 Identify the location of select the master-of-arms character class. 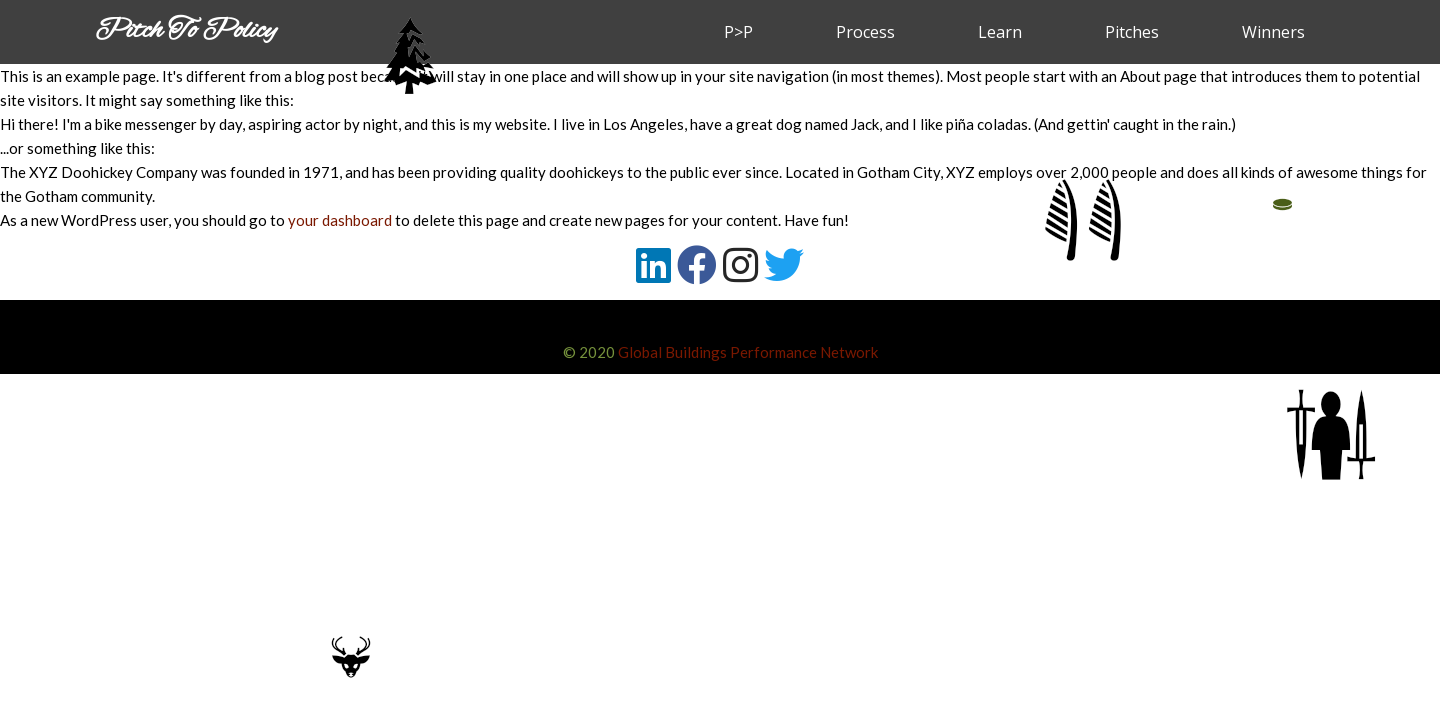
(1330, 435).